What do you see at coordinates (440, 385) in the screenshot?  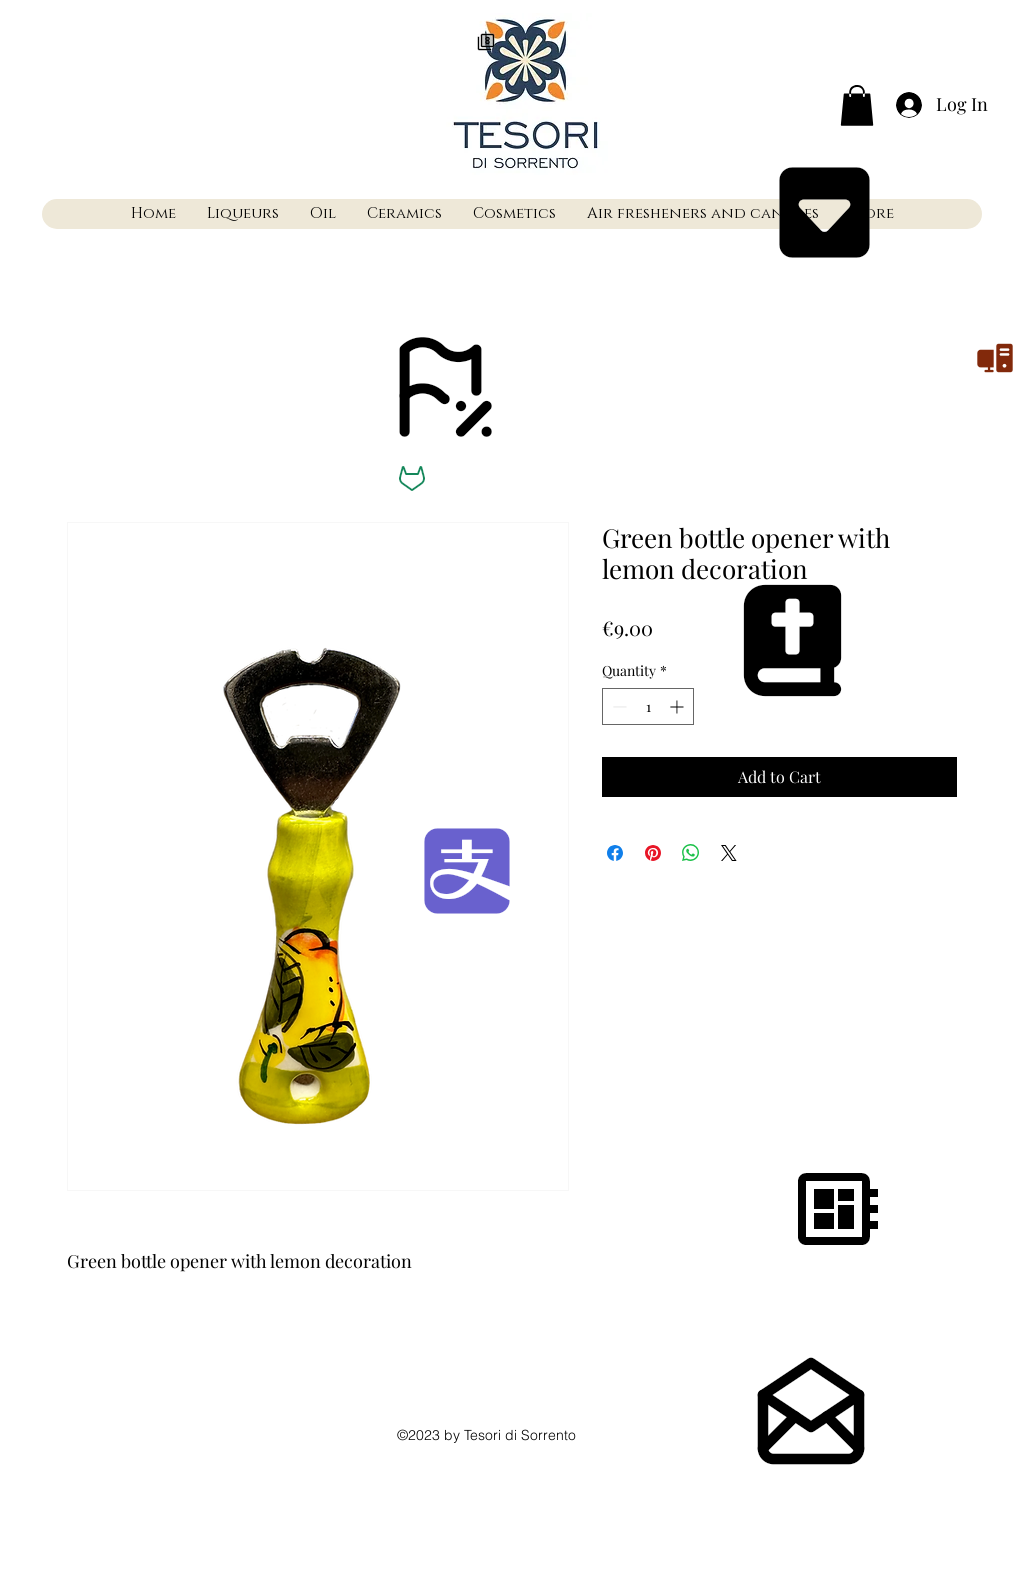 I see `view flagged discounts or promotions` at bounding box center [440, 385].